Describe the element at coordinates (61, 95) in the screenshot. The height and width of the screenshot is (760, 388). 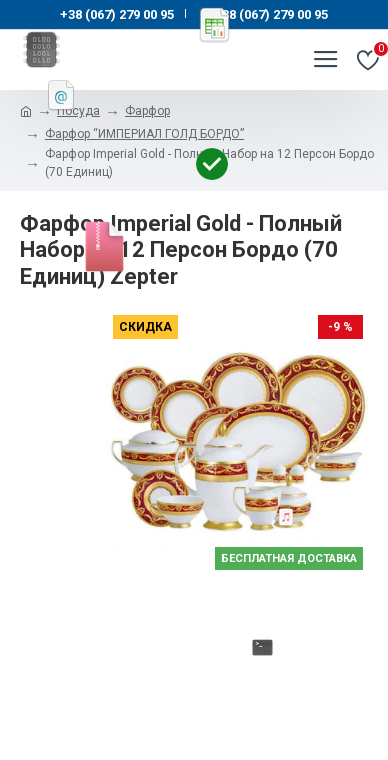
I see `an email message file` at that location.